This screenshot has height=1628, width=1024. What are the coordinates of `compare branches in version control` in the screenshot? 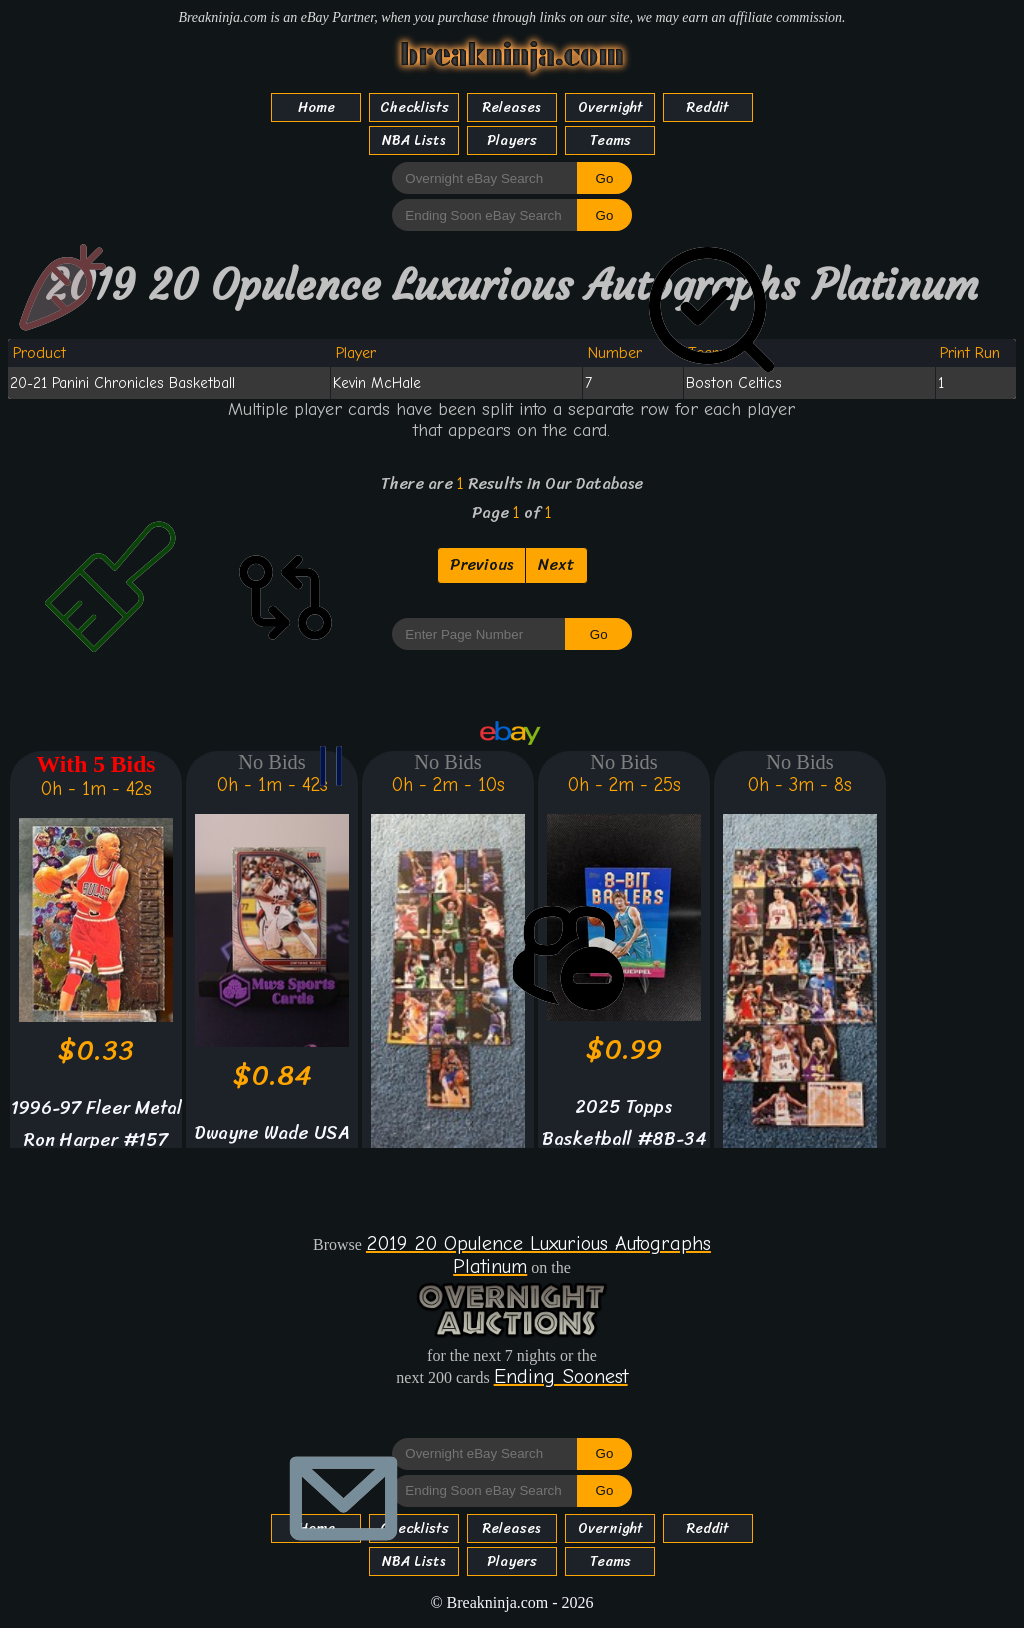 It's located at (285, 597).